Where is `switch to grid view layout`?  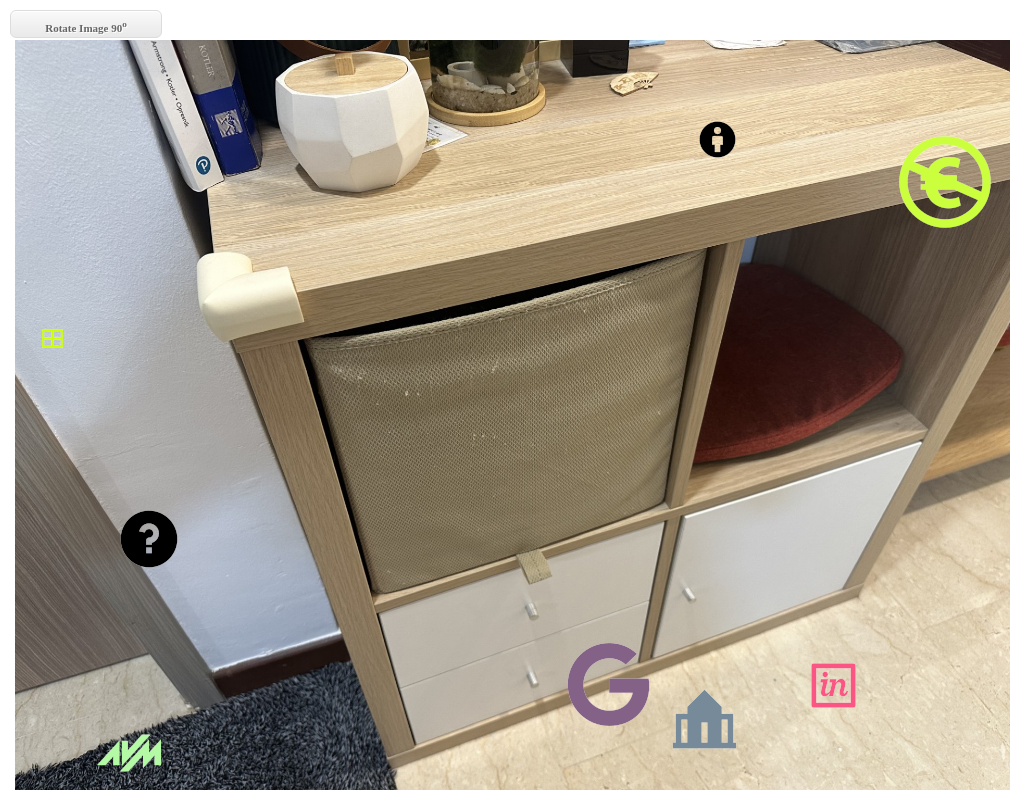
switch to grid view layout is located at coordinates (52, 338).